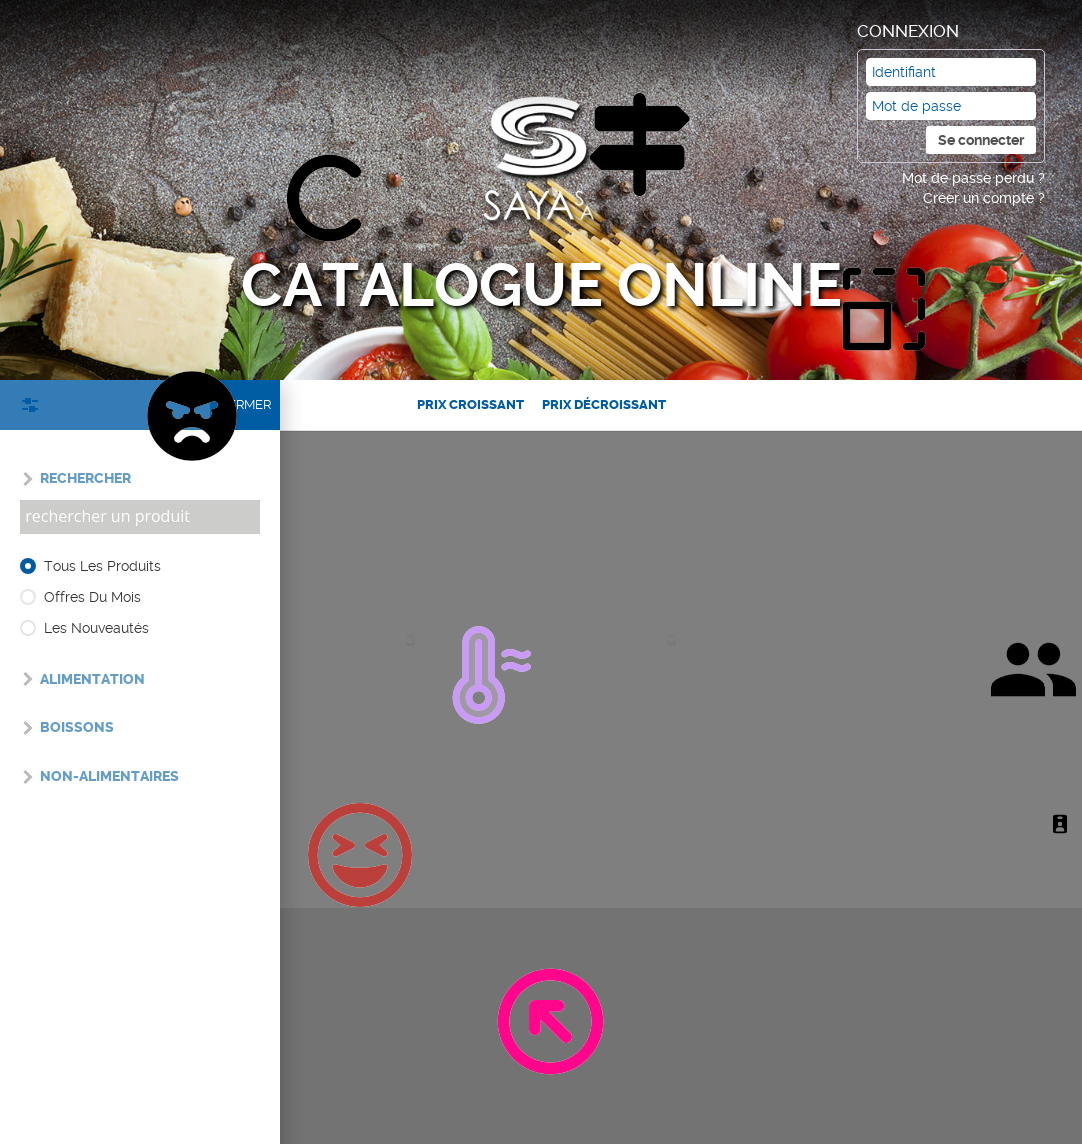 This screenshot has height=1144, width=1082. What do you see at coordinates (1060, 824) in the screenshot?
I see `view user identification or profile badge` at bounding box center [1060, 824].